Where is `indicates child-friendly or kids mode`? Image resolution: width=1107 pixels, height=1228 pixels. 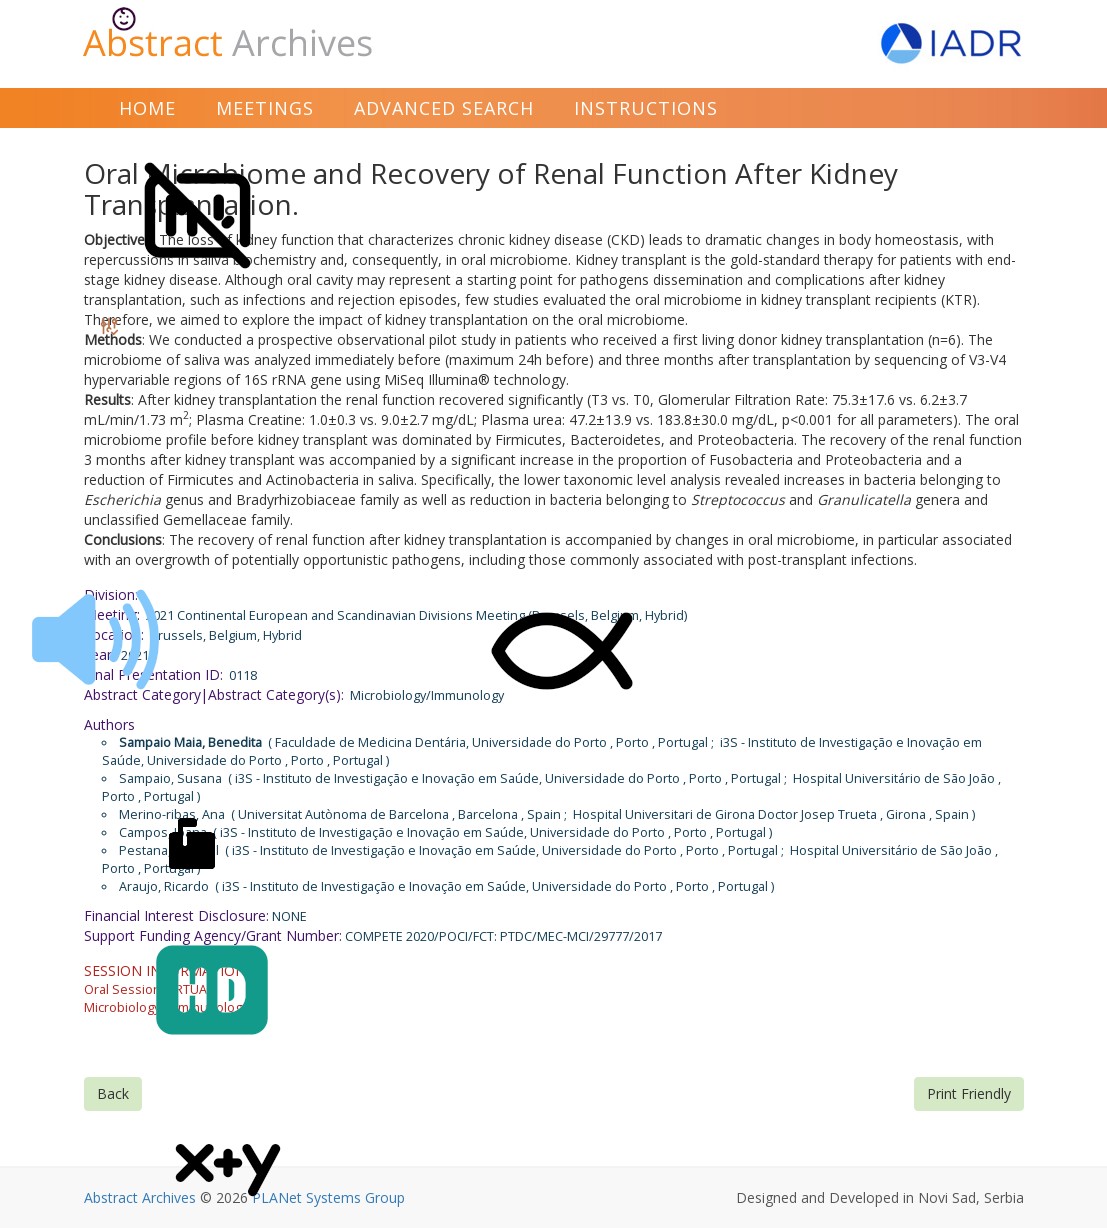 indicates child-friendly or kids mode is located at coordinates (124, 19).